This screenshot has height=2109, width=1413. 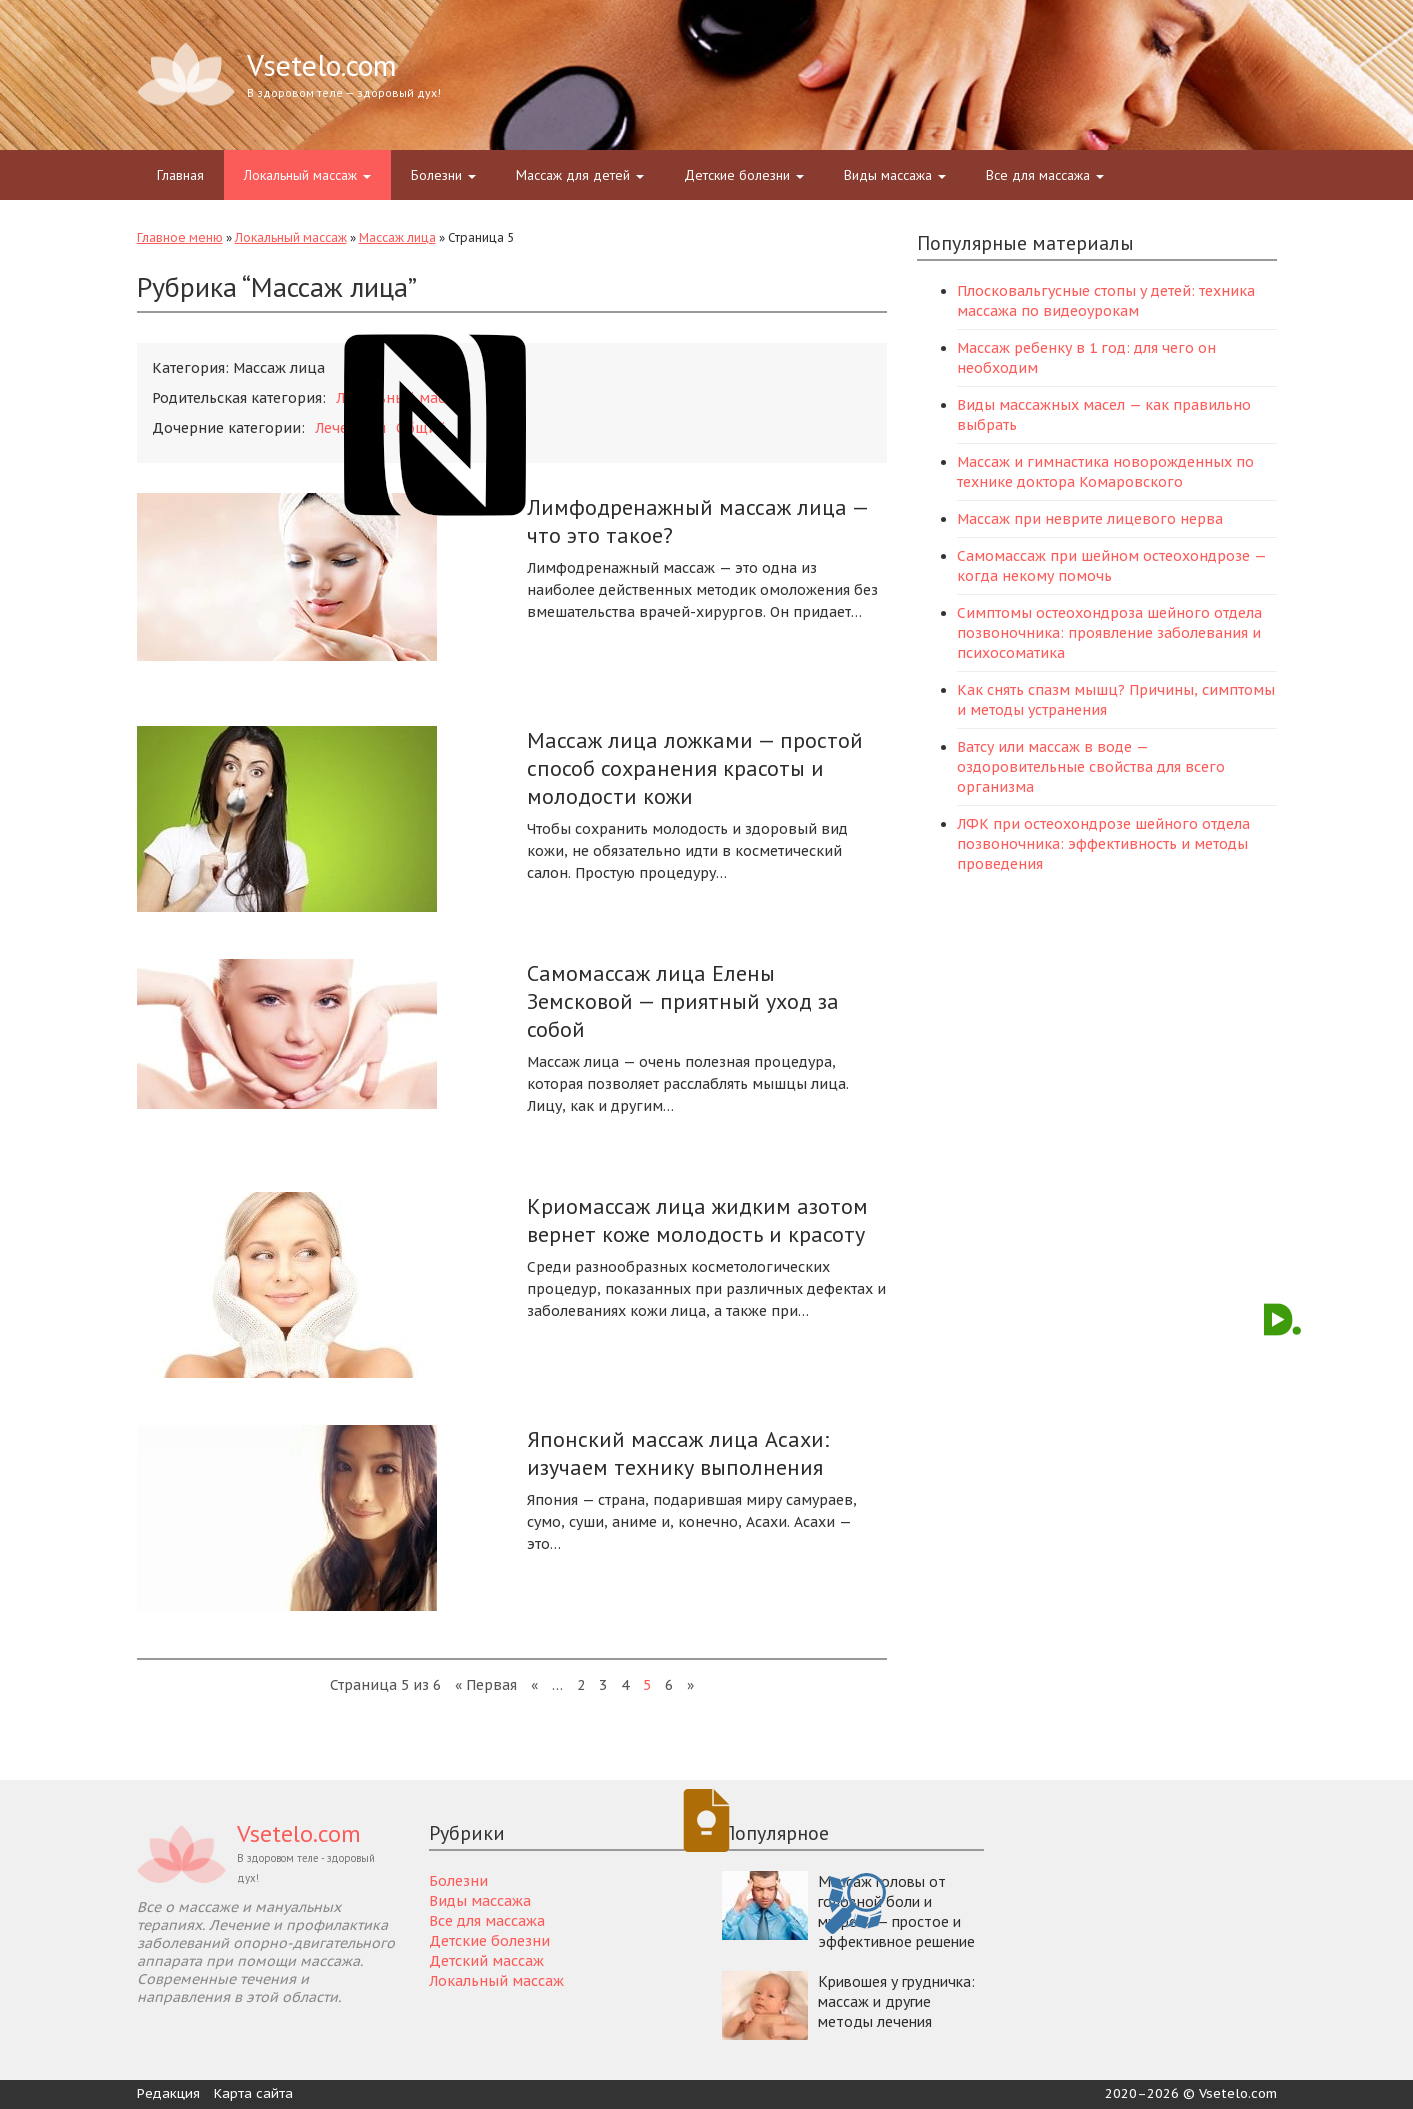 What do you see at coordinates (1282, 1319) in the screenshot?
I see `open DTube video platform` at bounding box center [1282, 1319].